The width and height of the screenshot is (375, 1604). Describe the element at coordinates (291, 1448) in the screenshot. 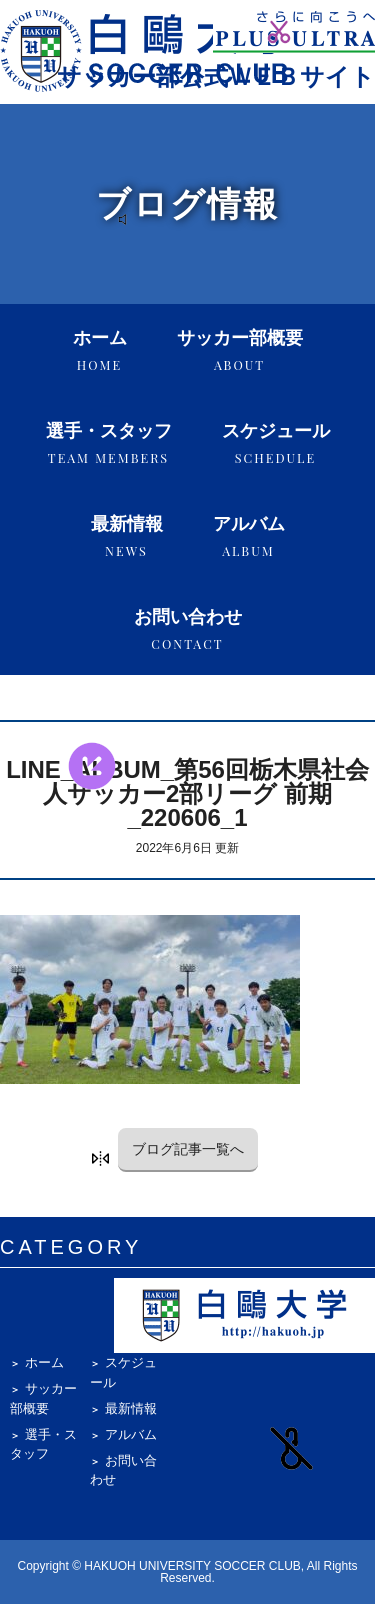

I see `temperature monitoring disabled` at that location.